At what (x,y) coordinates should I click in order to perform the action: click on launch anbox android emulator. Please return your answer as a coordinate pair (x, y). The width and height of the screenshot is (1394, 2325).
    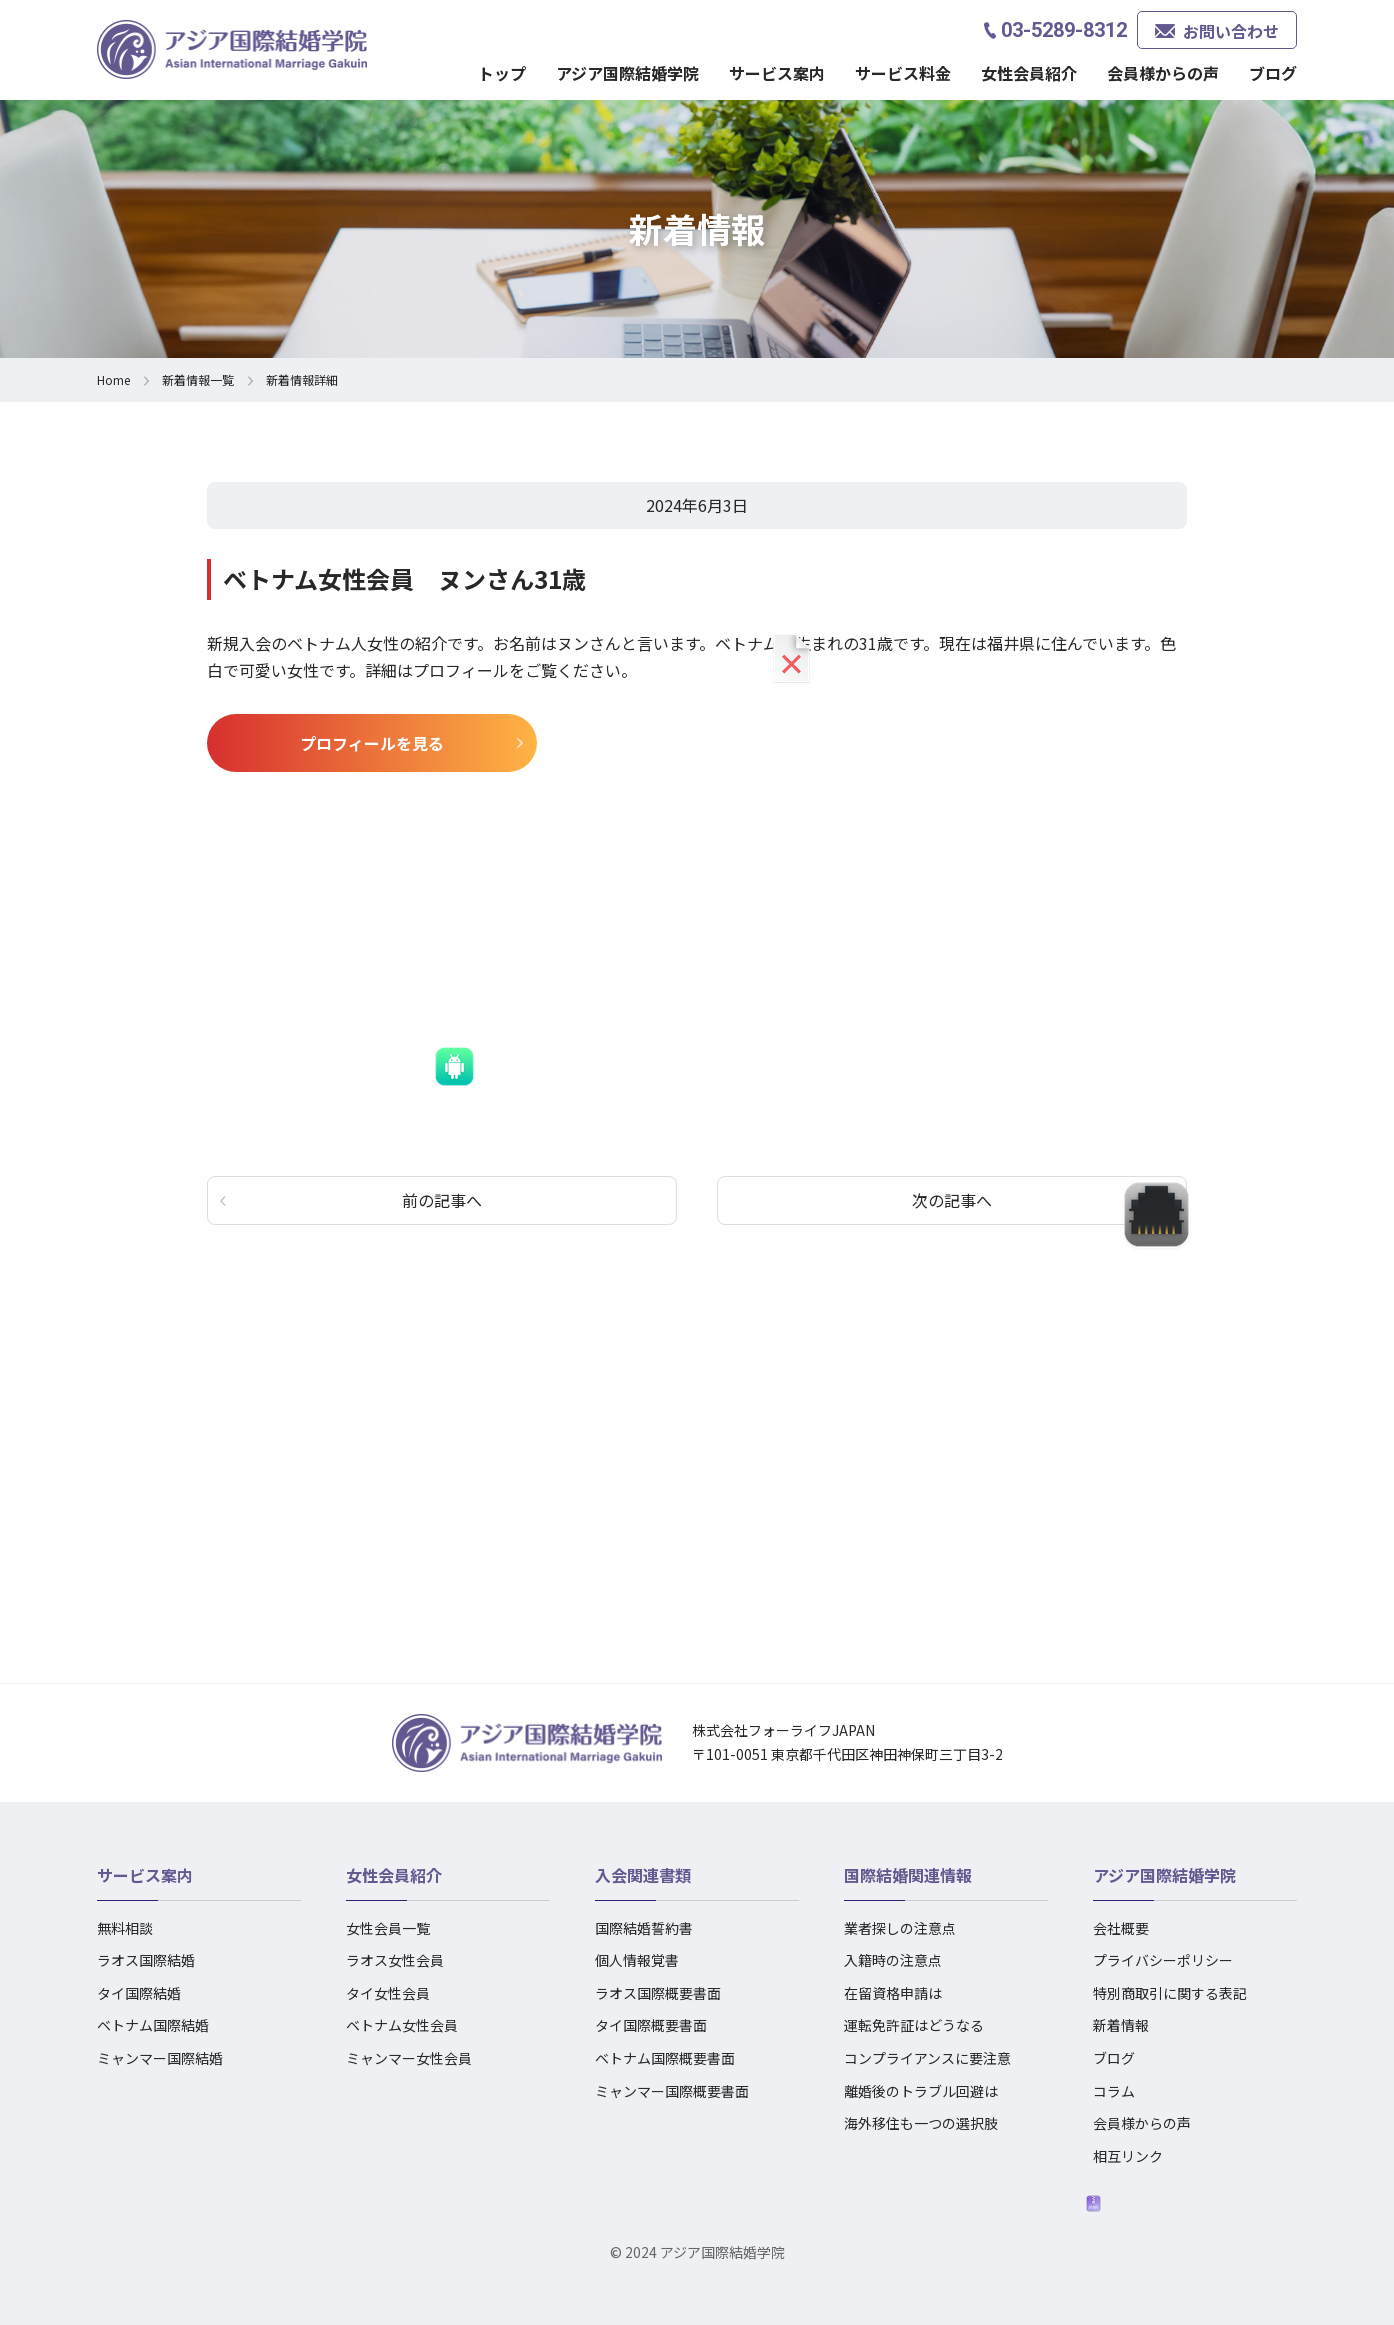
    Looking at the image, I should click on (454, 1066).